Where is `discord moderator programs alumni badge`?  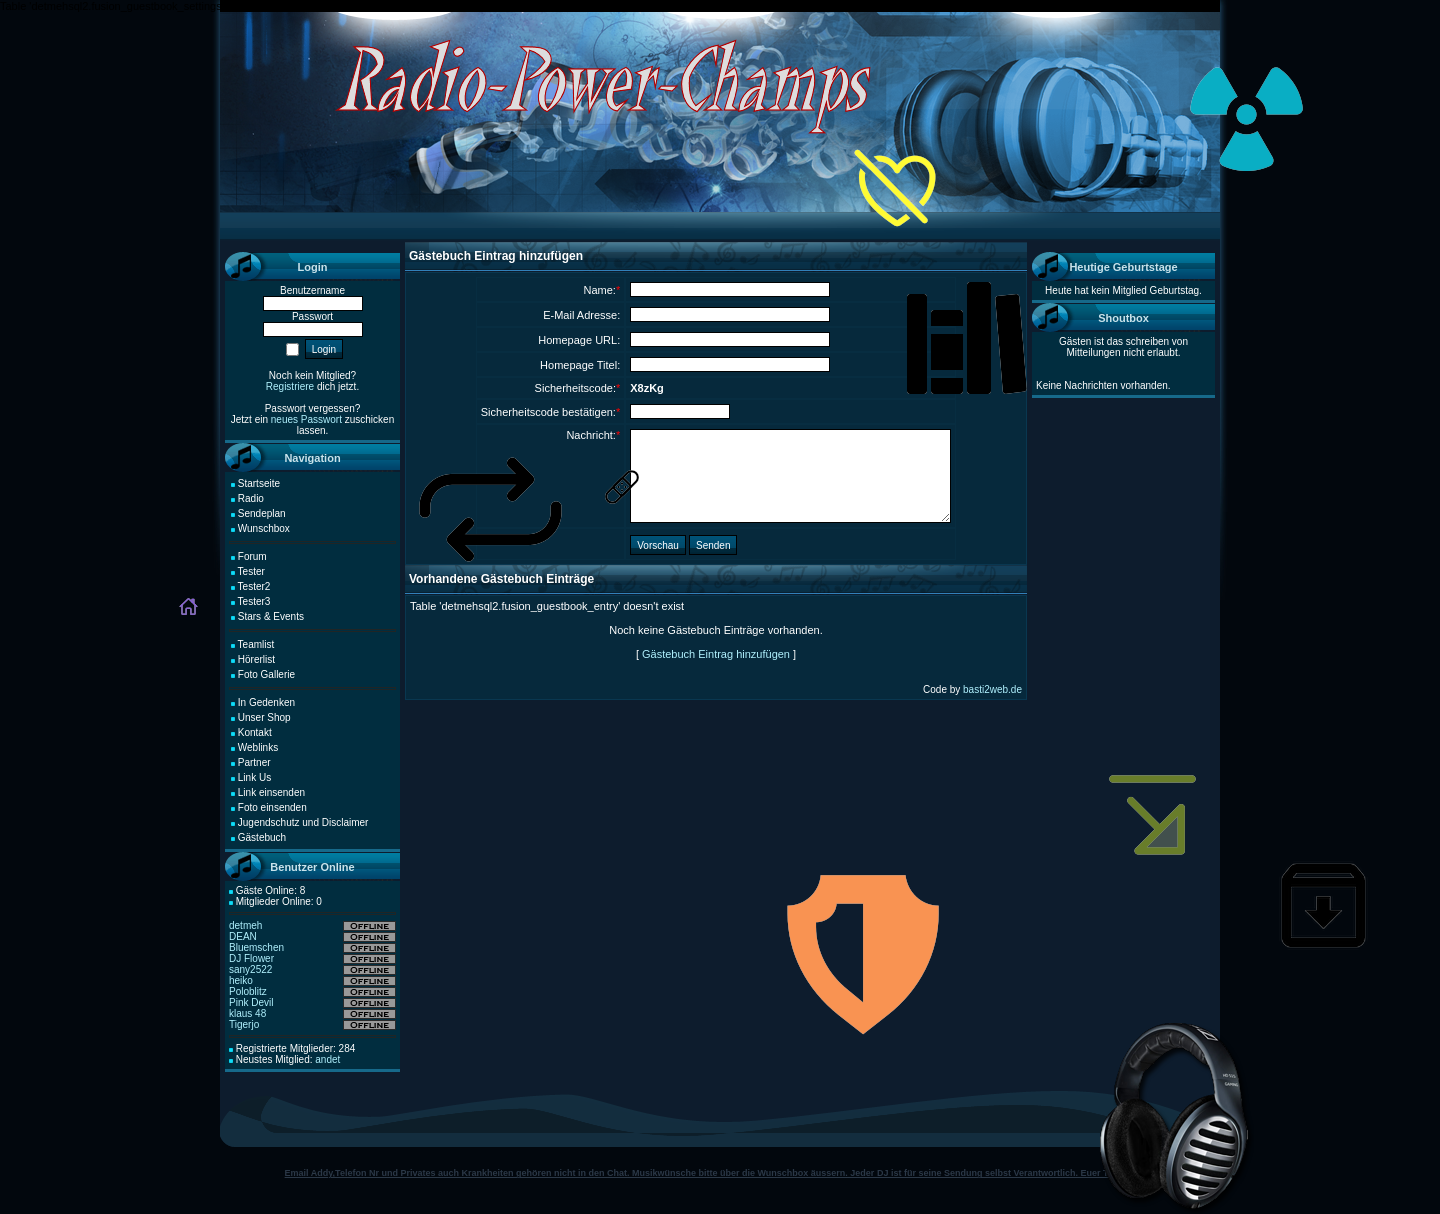
discord moderator programs alumni badge is located at coordinates (863, 954).